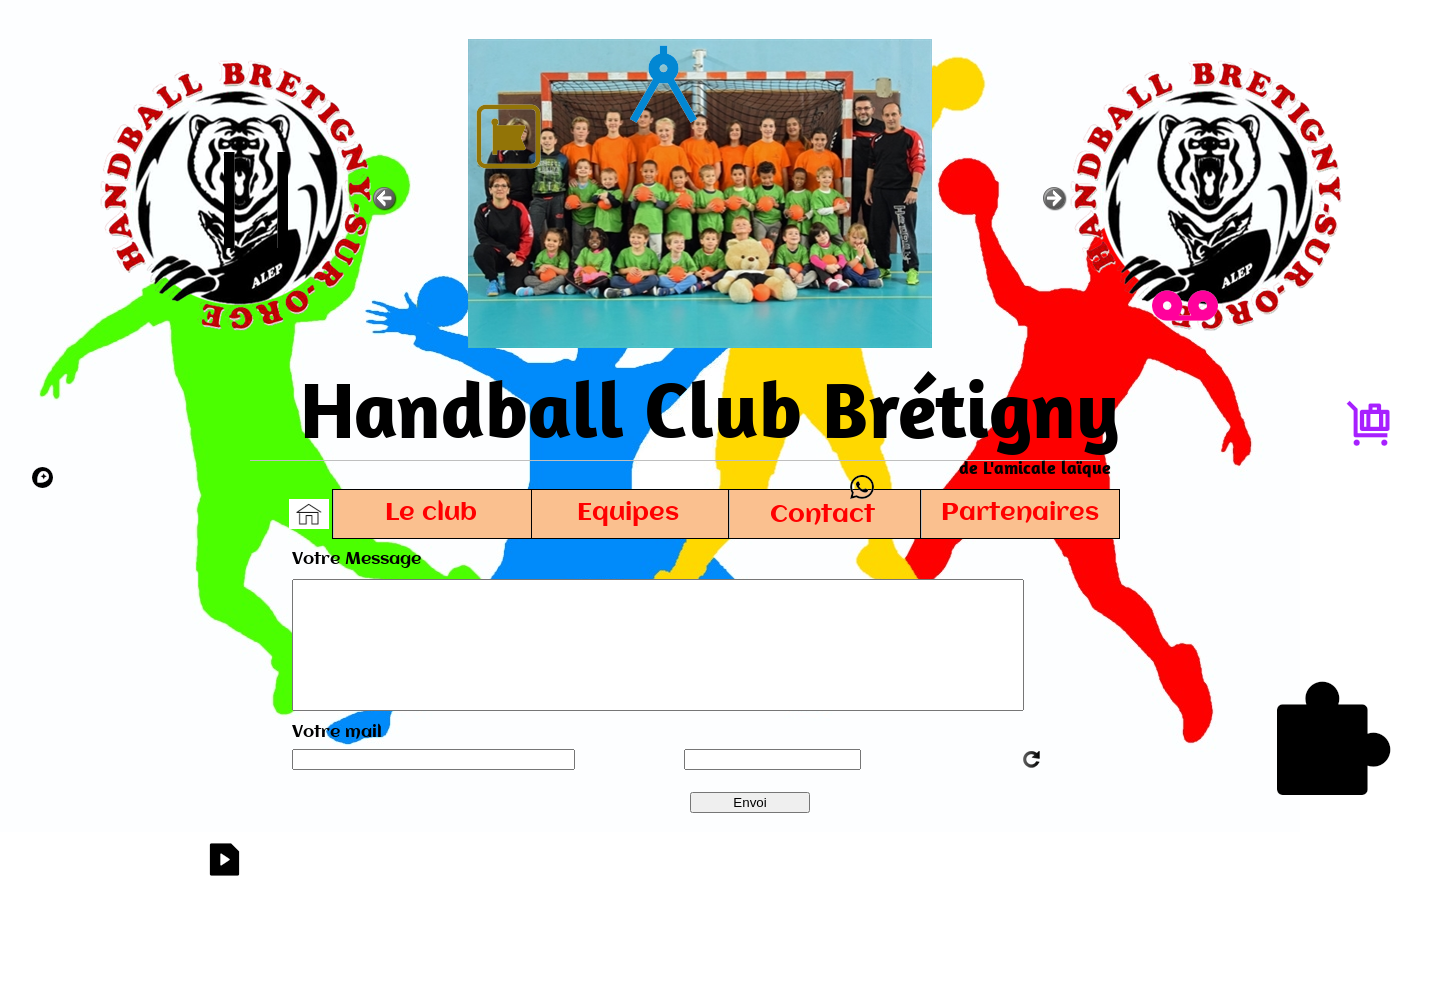 The height and width of the screenshot is (987, 1440). Describe the element at coordinates (663, 83) in the screenshot. I see `access drawing or design tools` at that location.